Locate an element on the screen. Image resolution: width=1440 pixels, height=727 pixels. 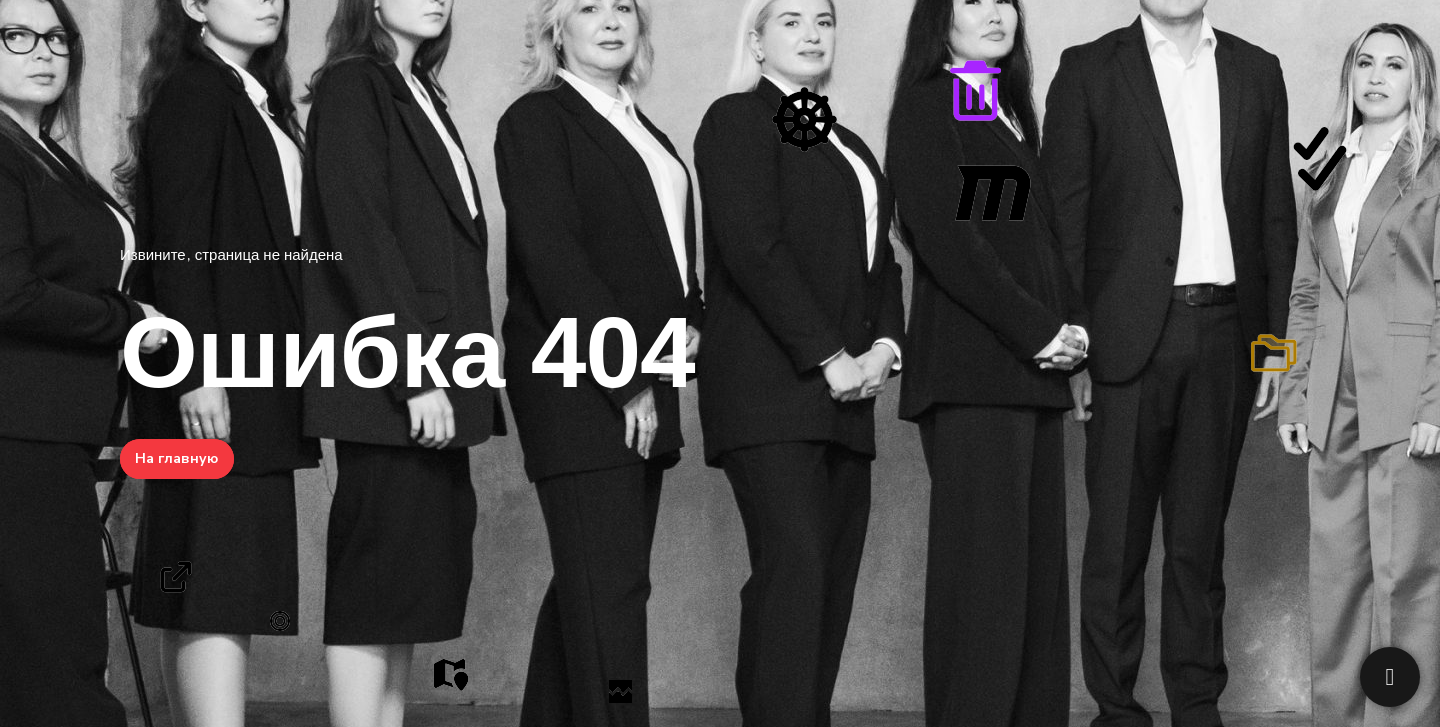
delete selected item is located at coordinates (975, 91).